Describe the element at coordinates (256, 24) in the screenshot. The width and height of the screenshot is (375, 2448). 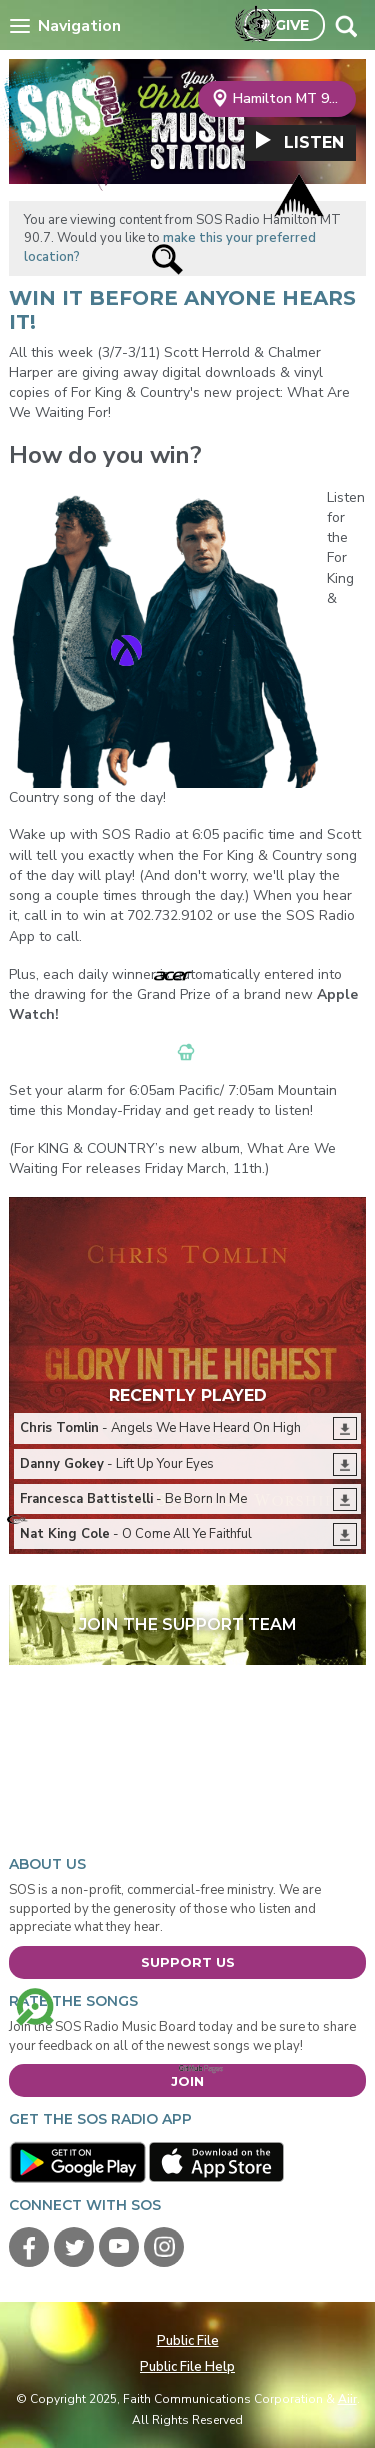
I see `world health organization official logo` at that location.